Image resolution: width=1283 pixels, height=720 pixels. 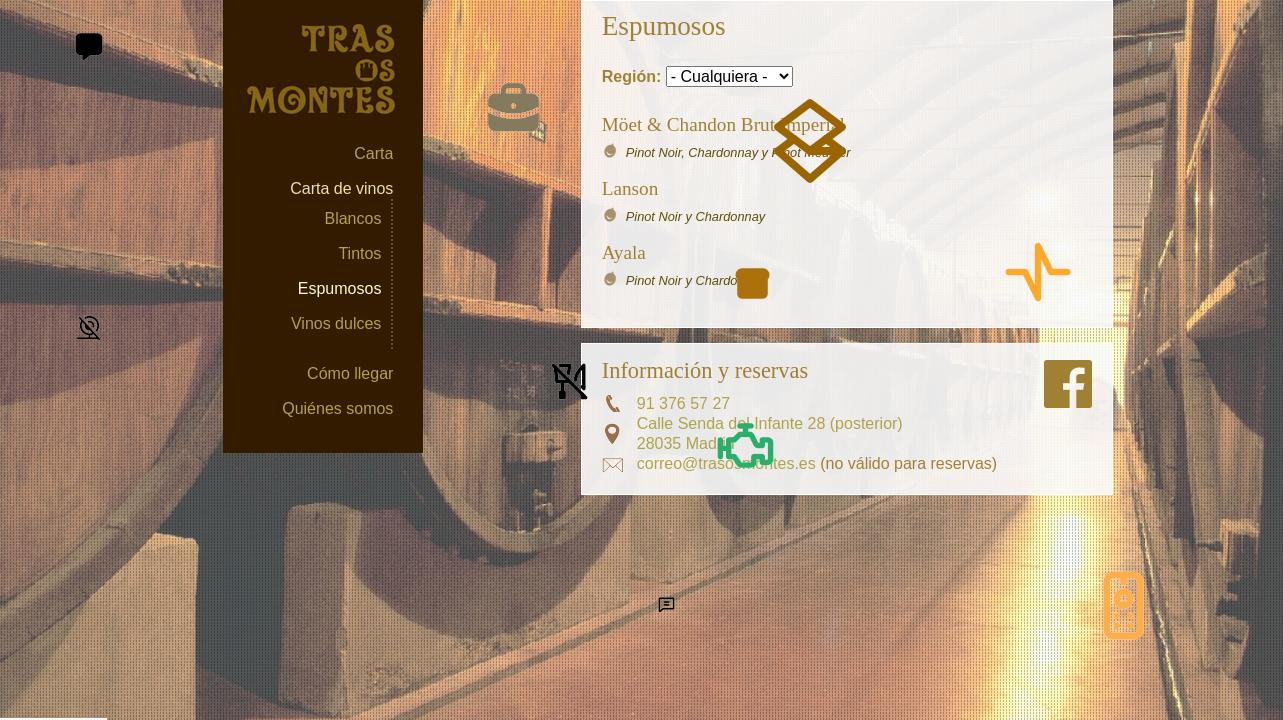 What do you see at coordinates (89, 45) in the screenshot?
I see `open messaging or chat` at bounding box center [89, 45].